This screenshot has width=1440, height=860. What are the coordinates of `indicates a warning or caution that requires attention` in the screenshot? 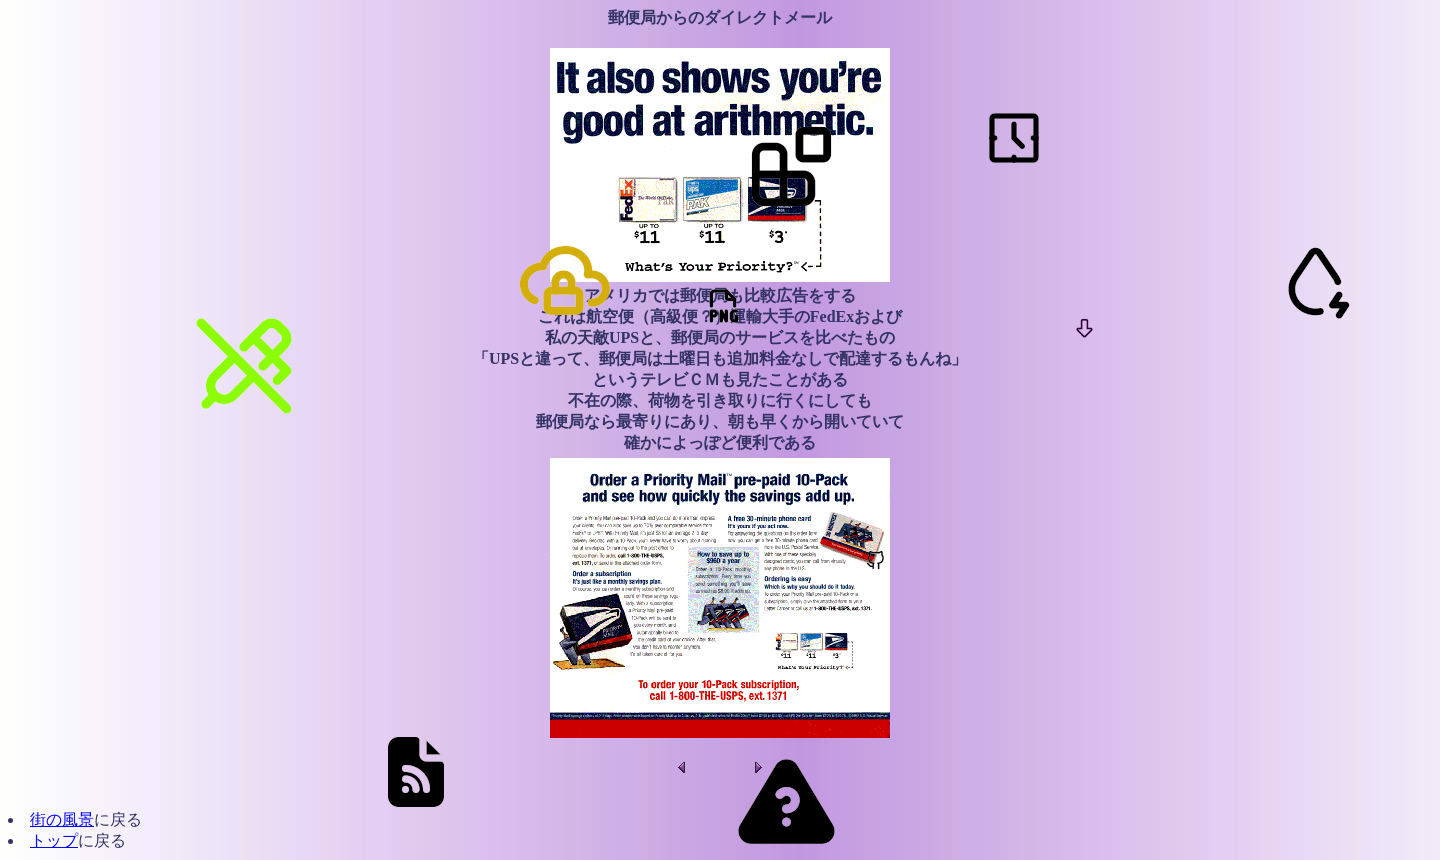 It's located at (786, 804).